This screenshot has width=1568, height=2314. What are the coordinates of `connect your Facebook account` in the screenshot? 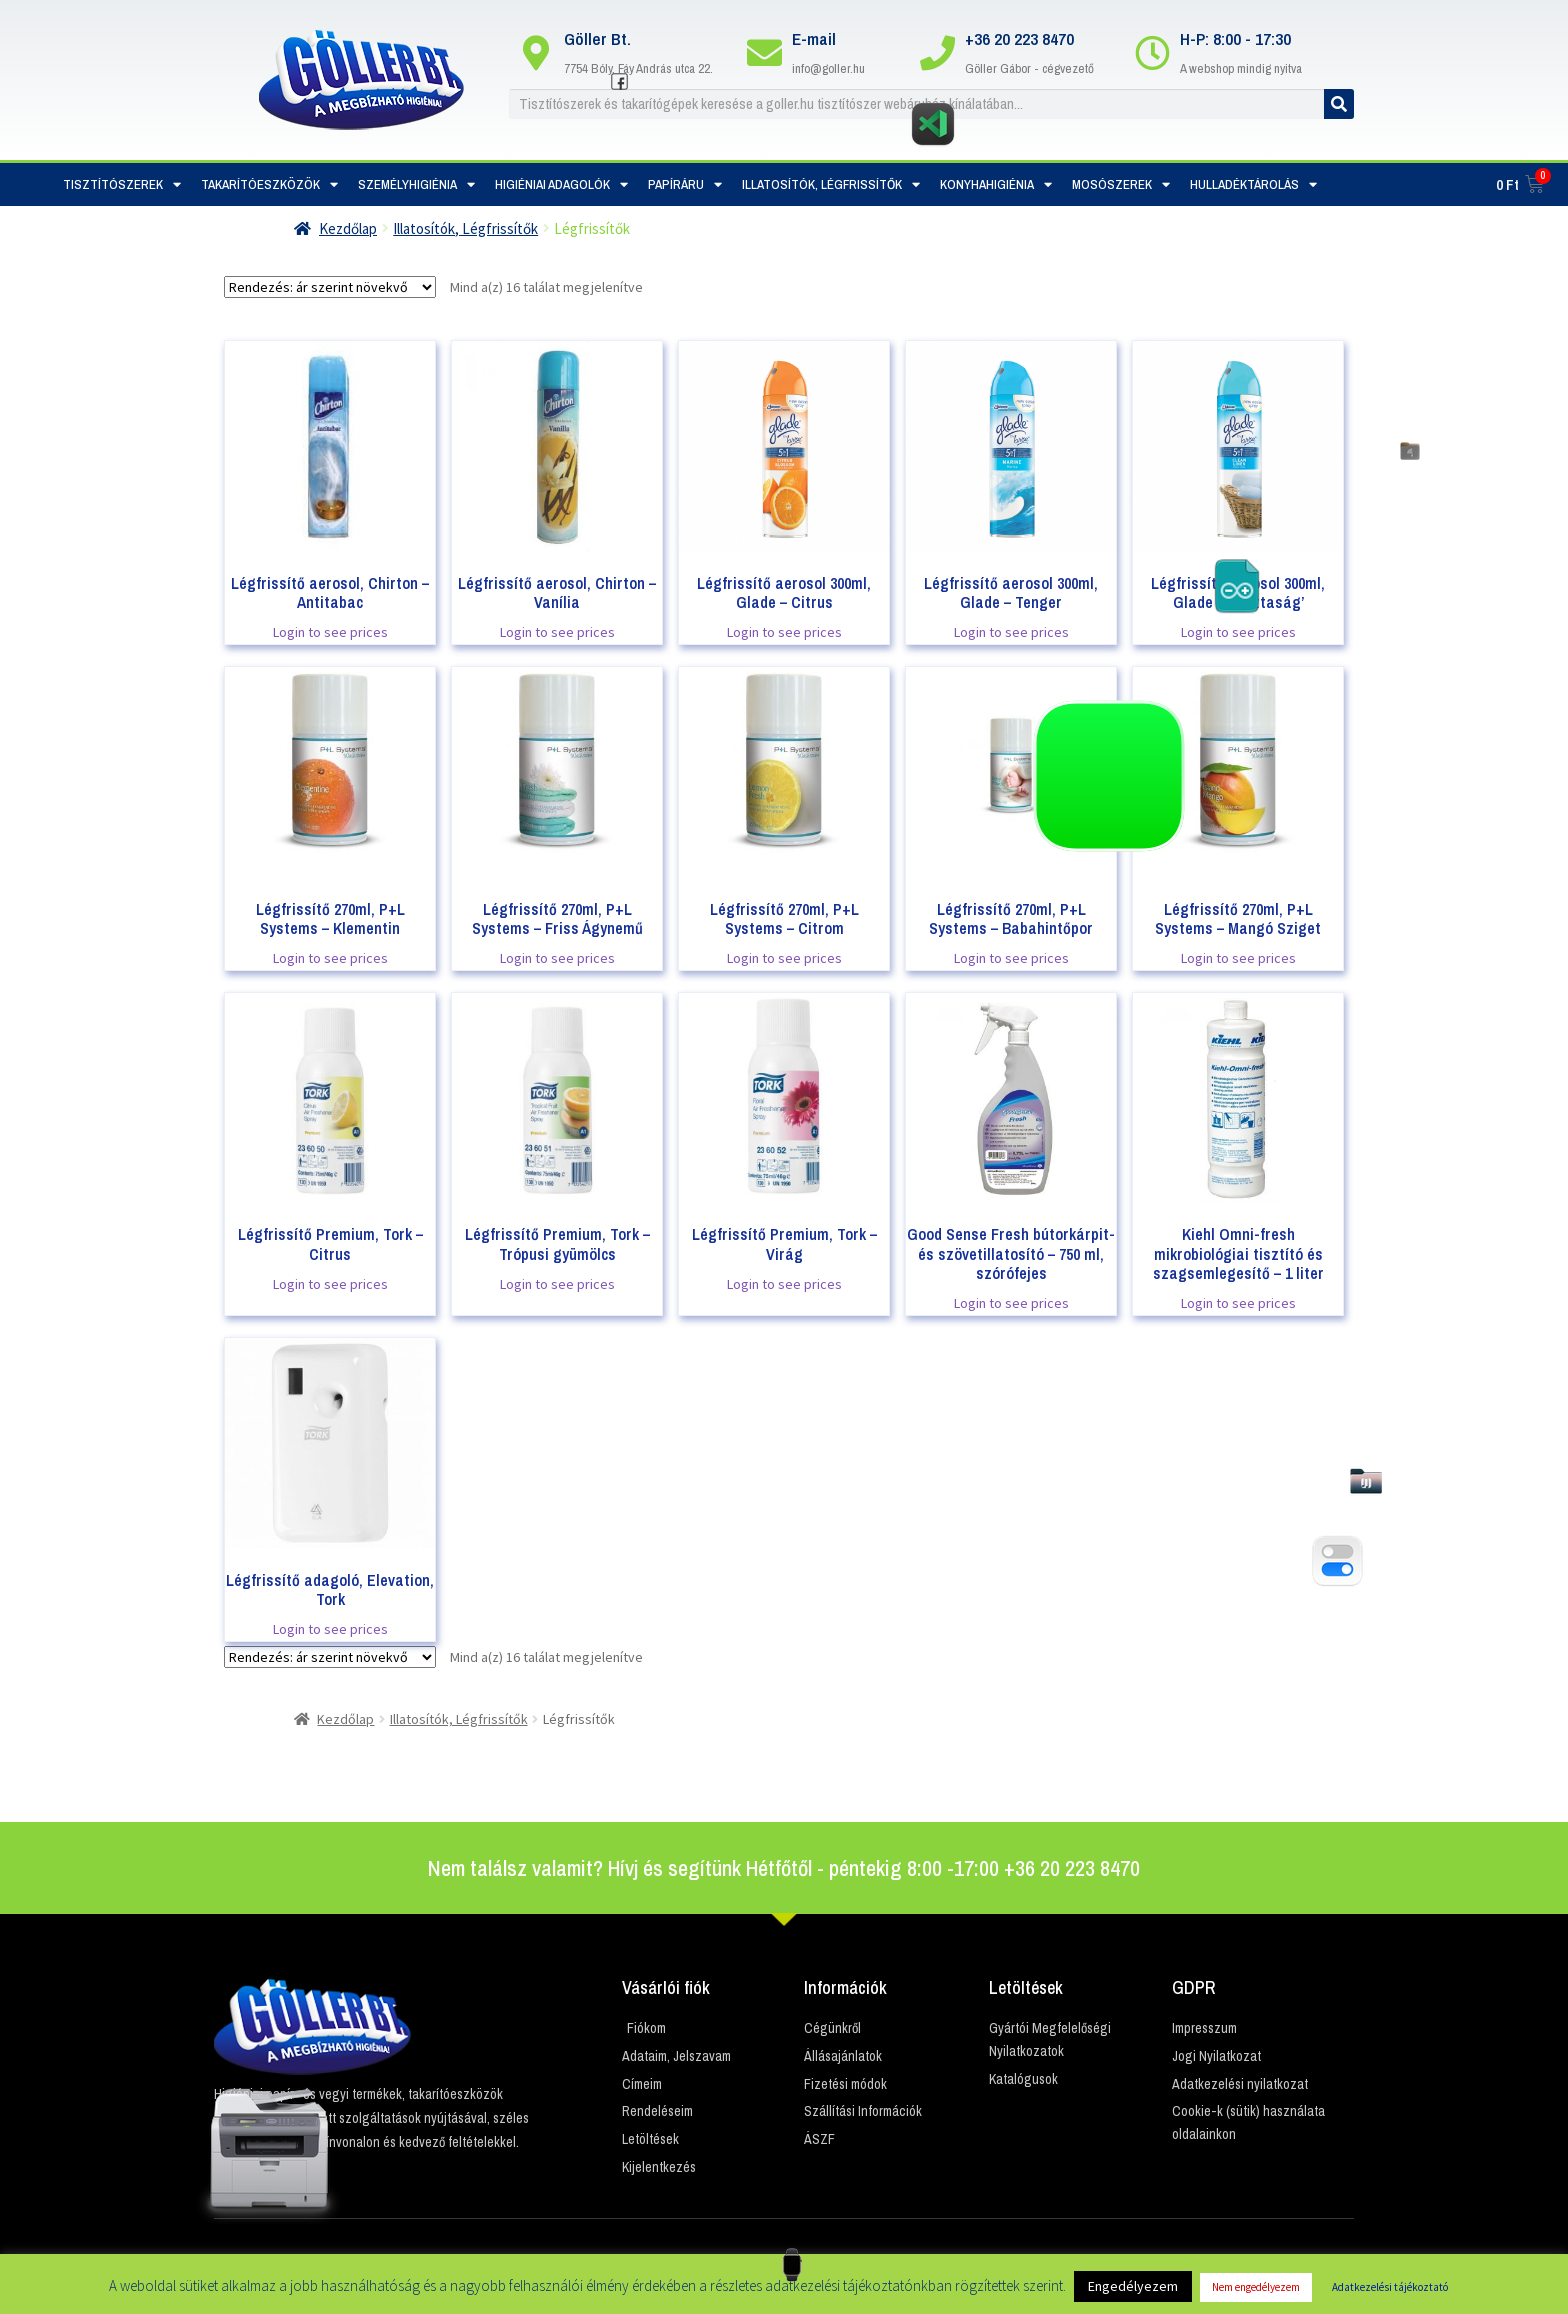 It's located at (619, 81).